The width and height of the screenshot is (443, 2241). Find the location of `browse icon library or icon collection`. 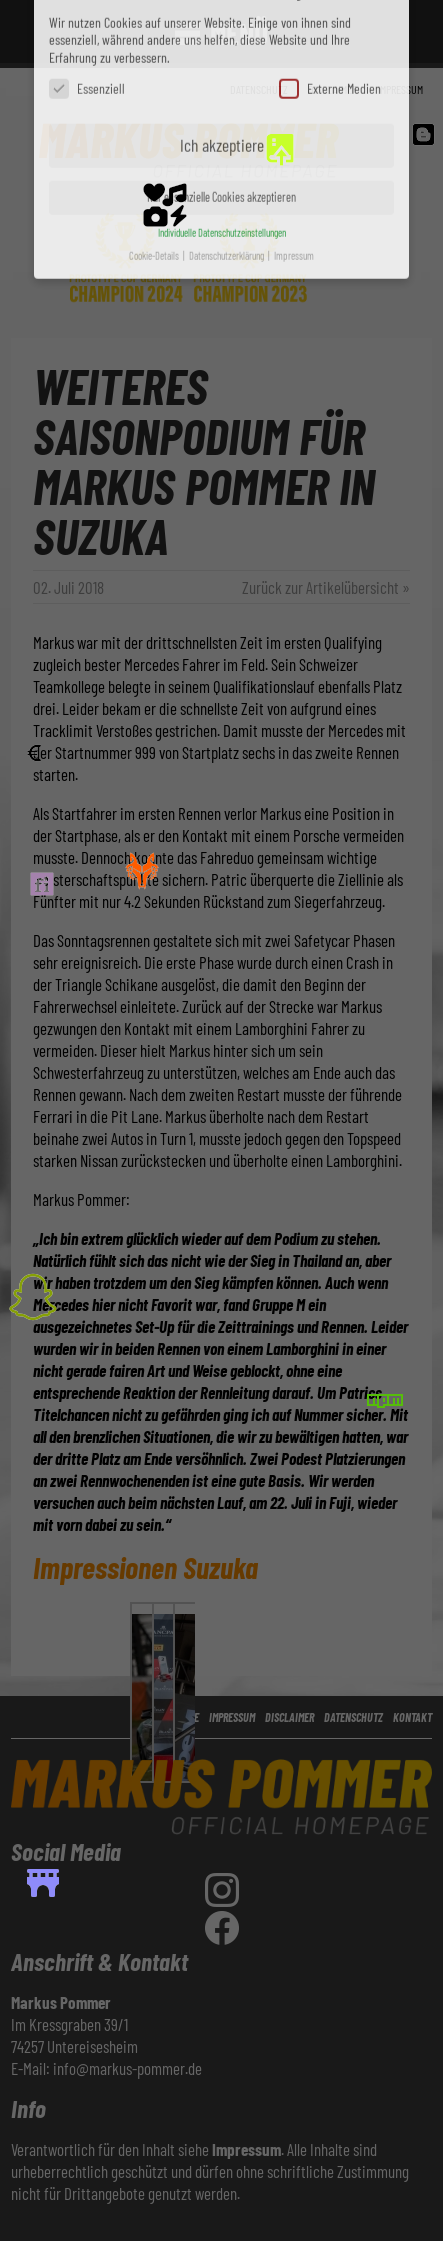

browse icon library or icon collection is located at coordinates (165, 205).